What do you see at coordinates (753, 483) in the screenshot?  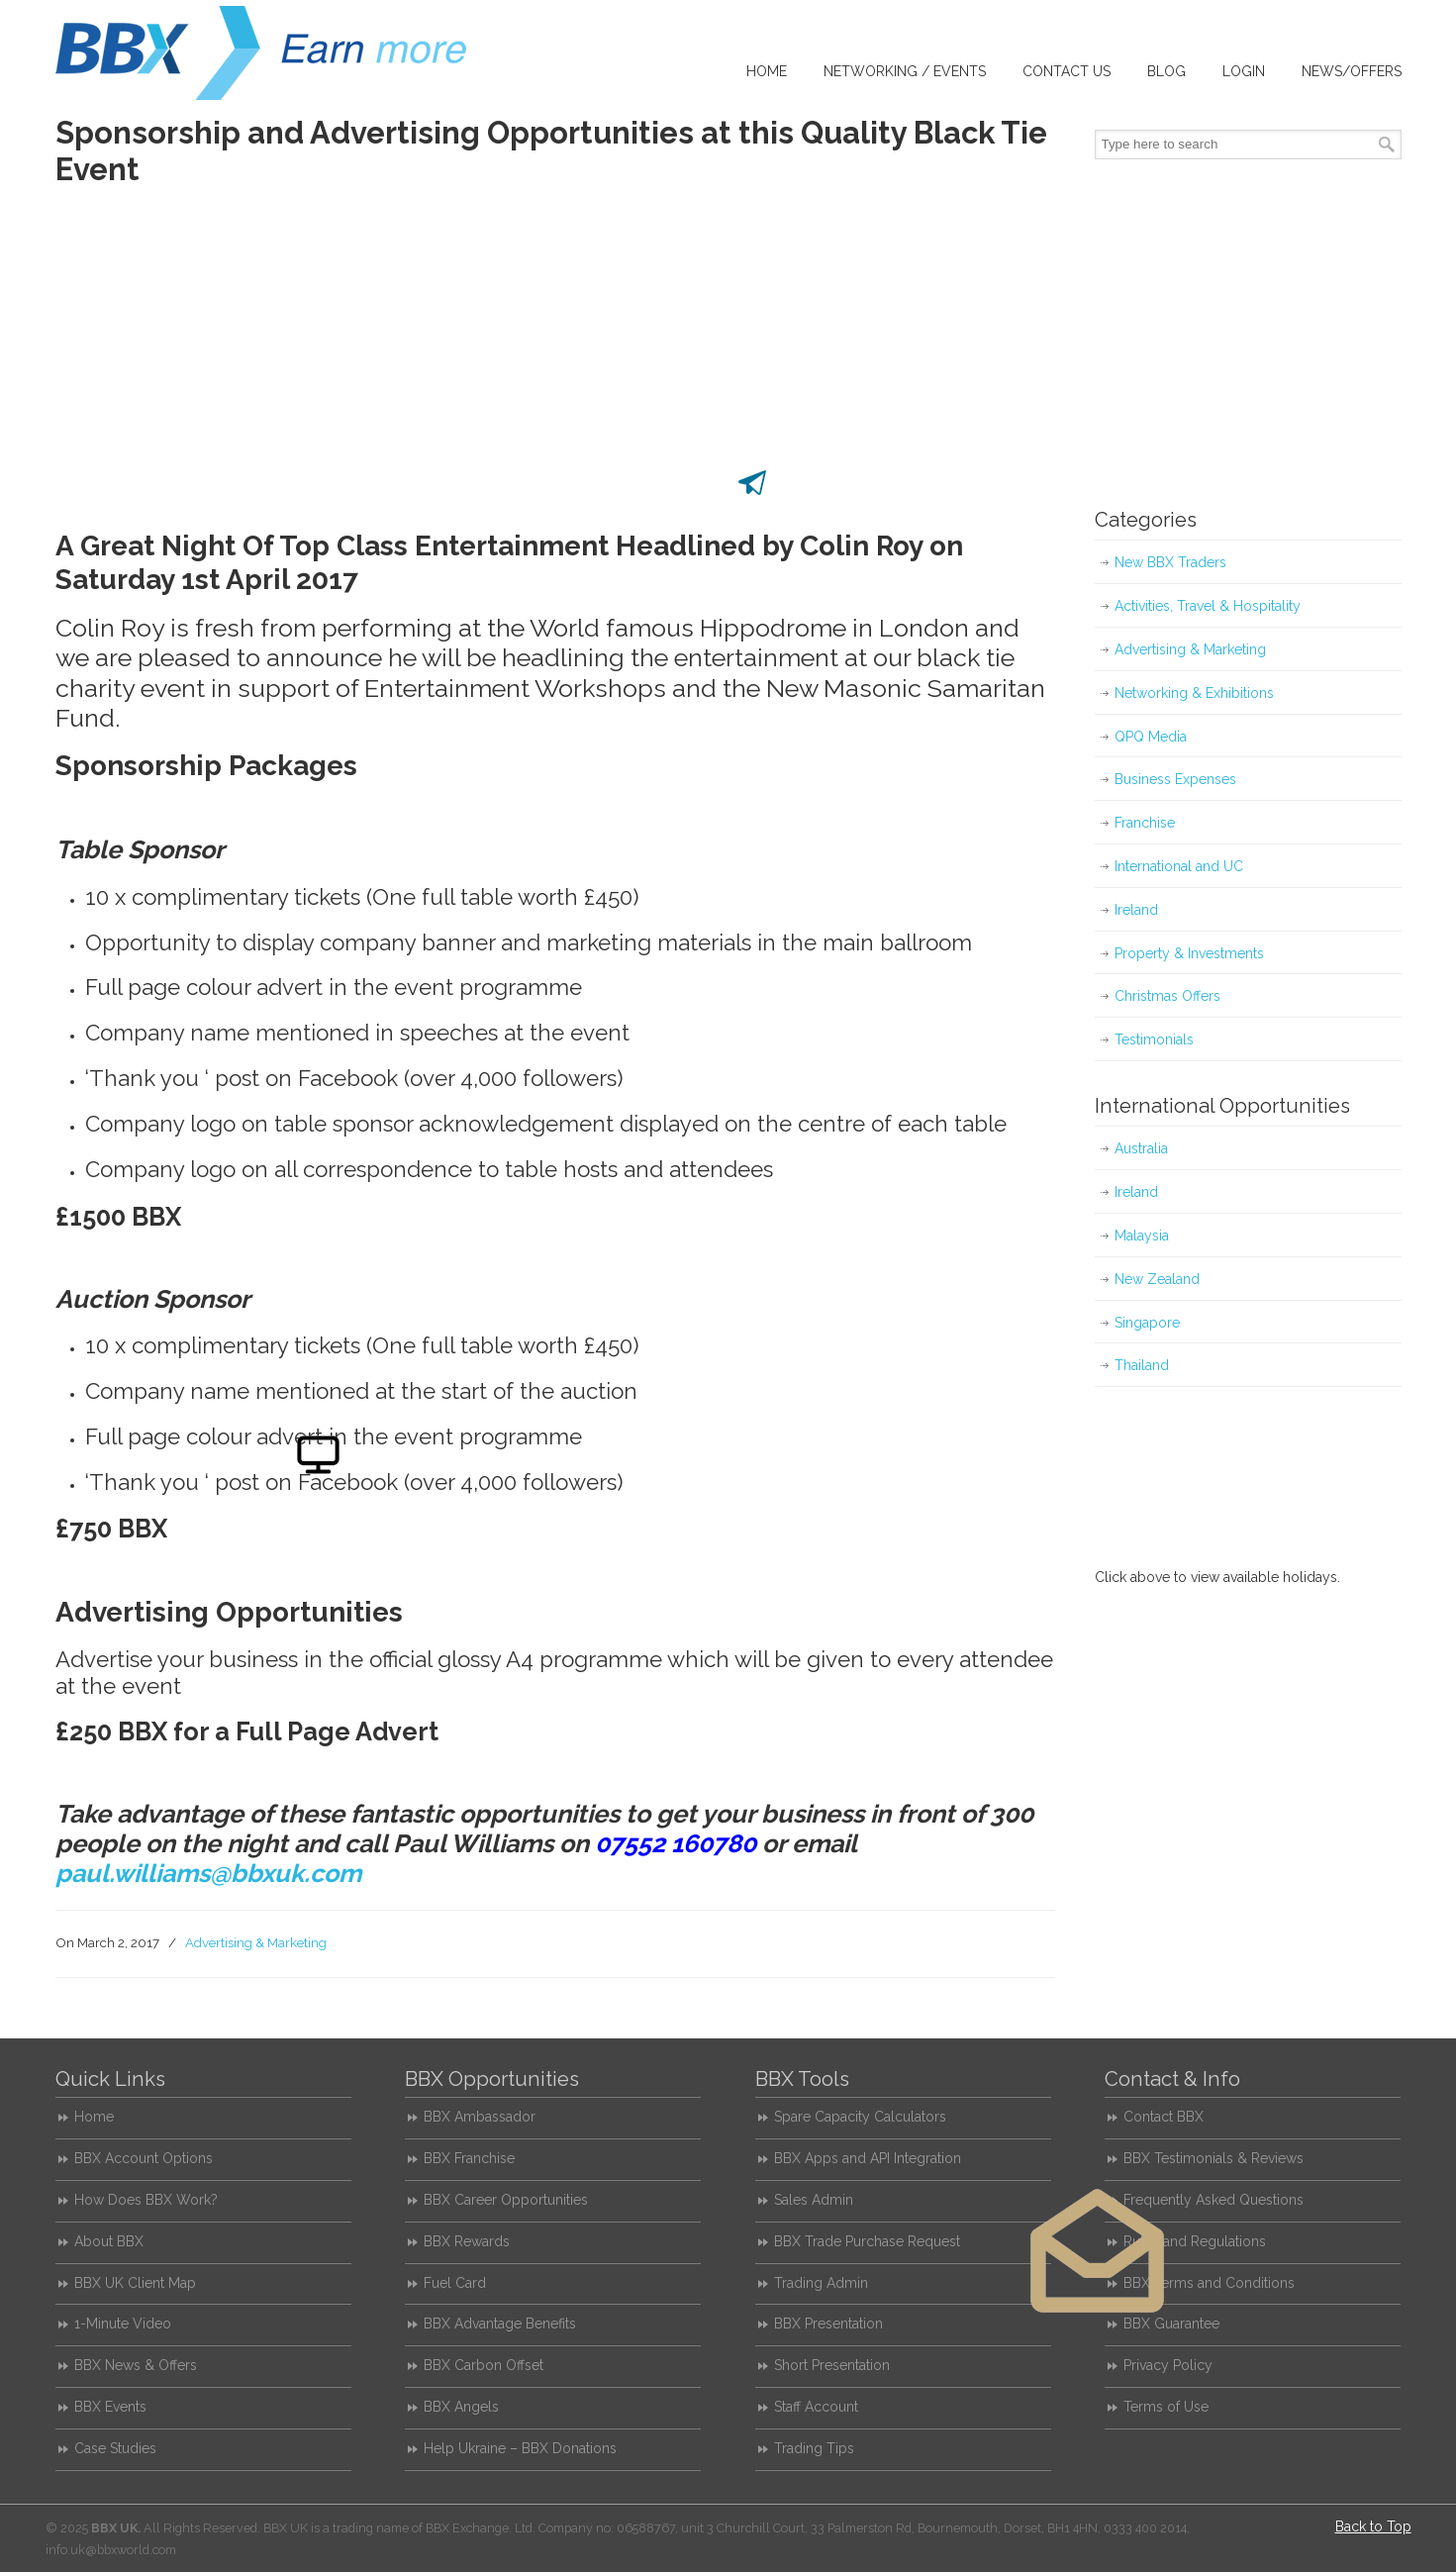 I see `open Telegram messaging app` at bounding box center [753, 483].